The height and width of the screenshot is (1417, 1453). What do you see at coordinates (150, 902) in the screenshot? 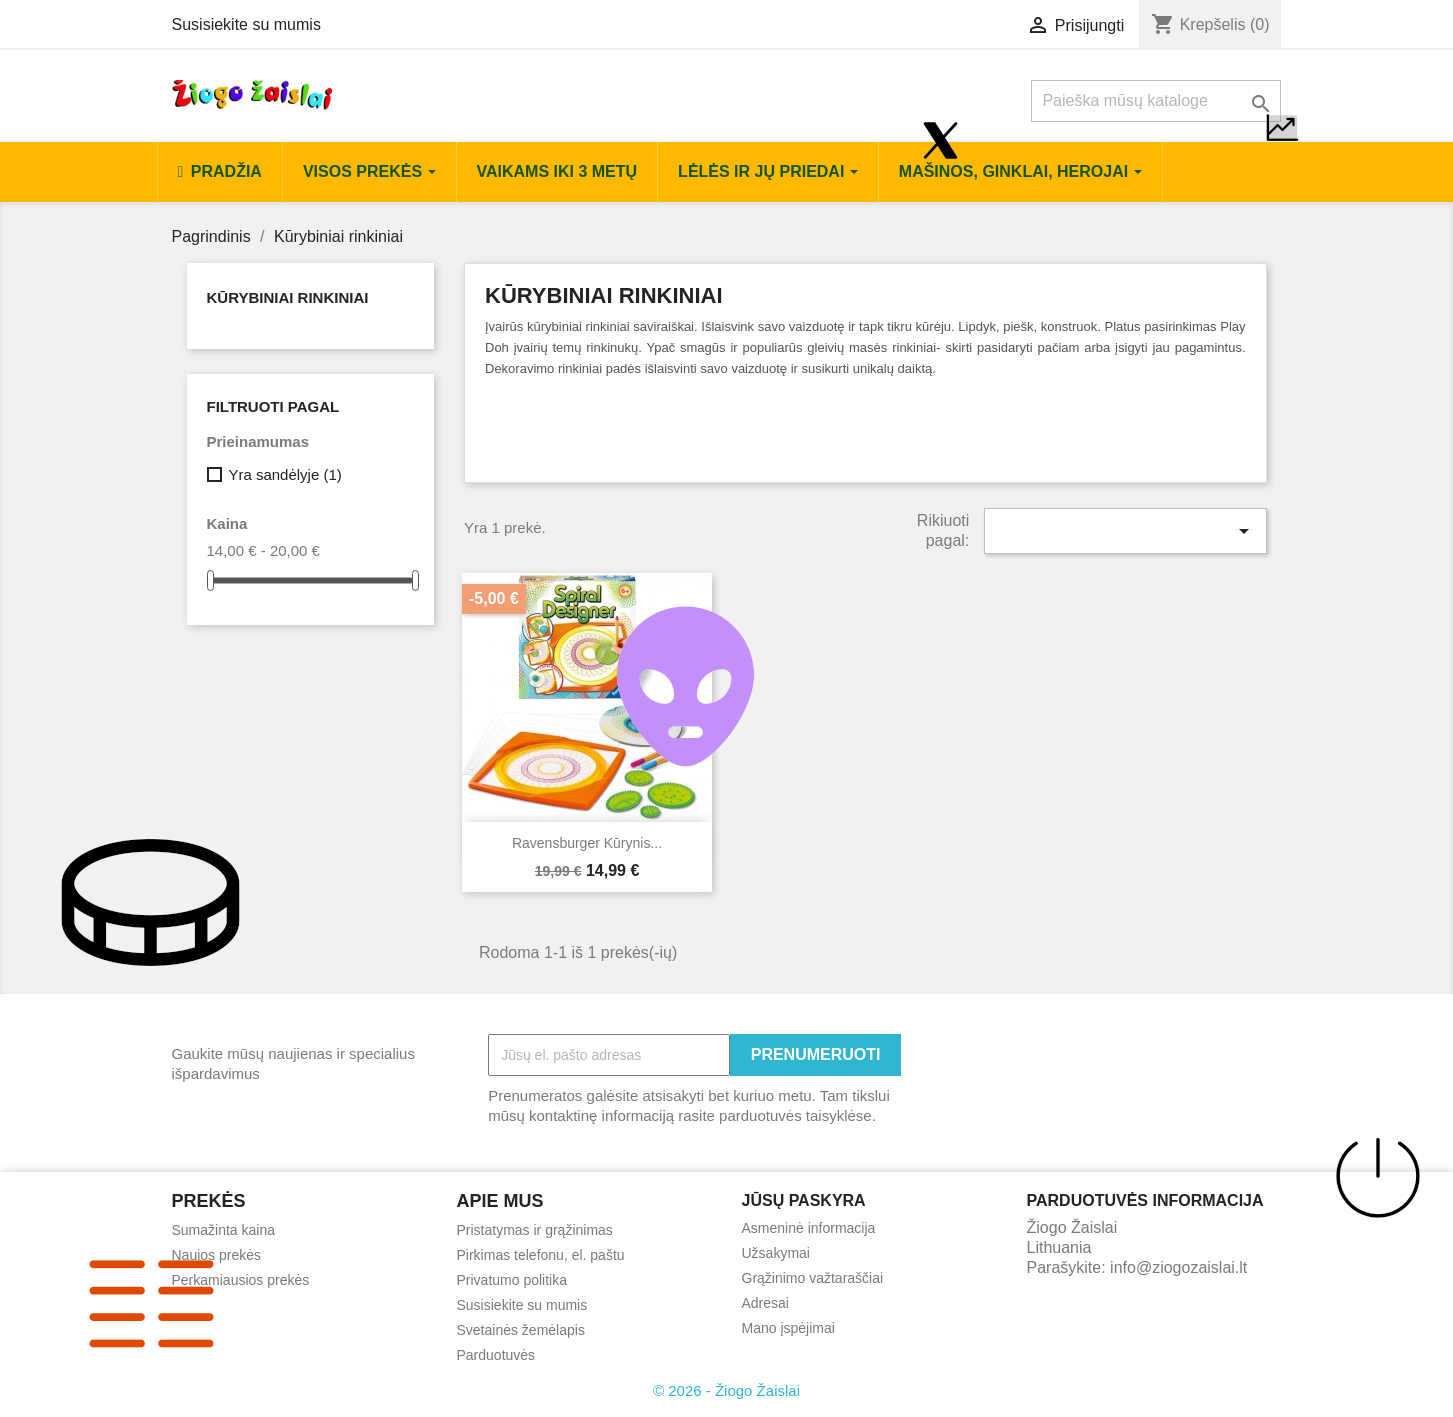
I see `view your coin balance or currency` at bounding box center [150, 902].